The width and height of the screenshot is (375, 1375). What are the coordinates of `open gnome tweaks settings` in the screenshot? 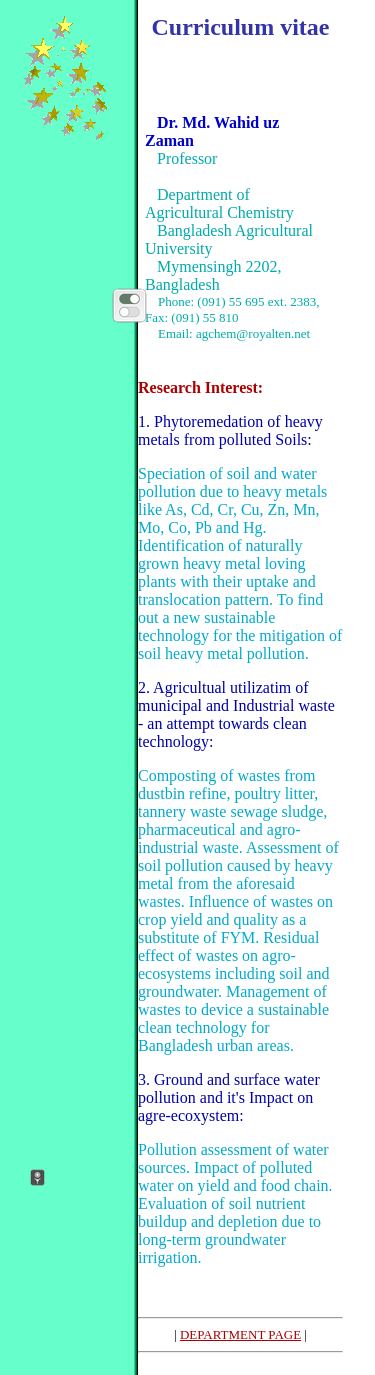 It's located at (129, 305).